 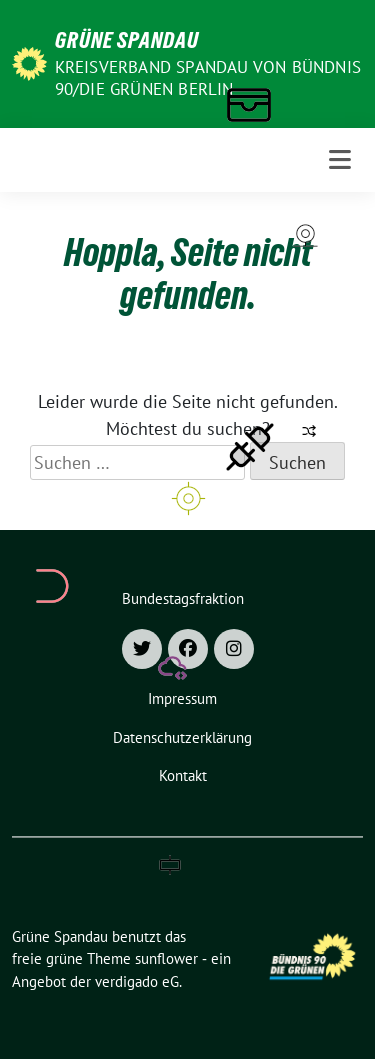 What do you see at coordinates (172, 666) in the screenshot?
I see `access cloud-based code or development tools` at bounding box center [172, 666].